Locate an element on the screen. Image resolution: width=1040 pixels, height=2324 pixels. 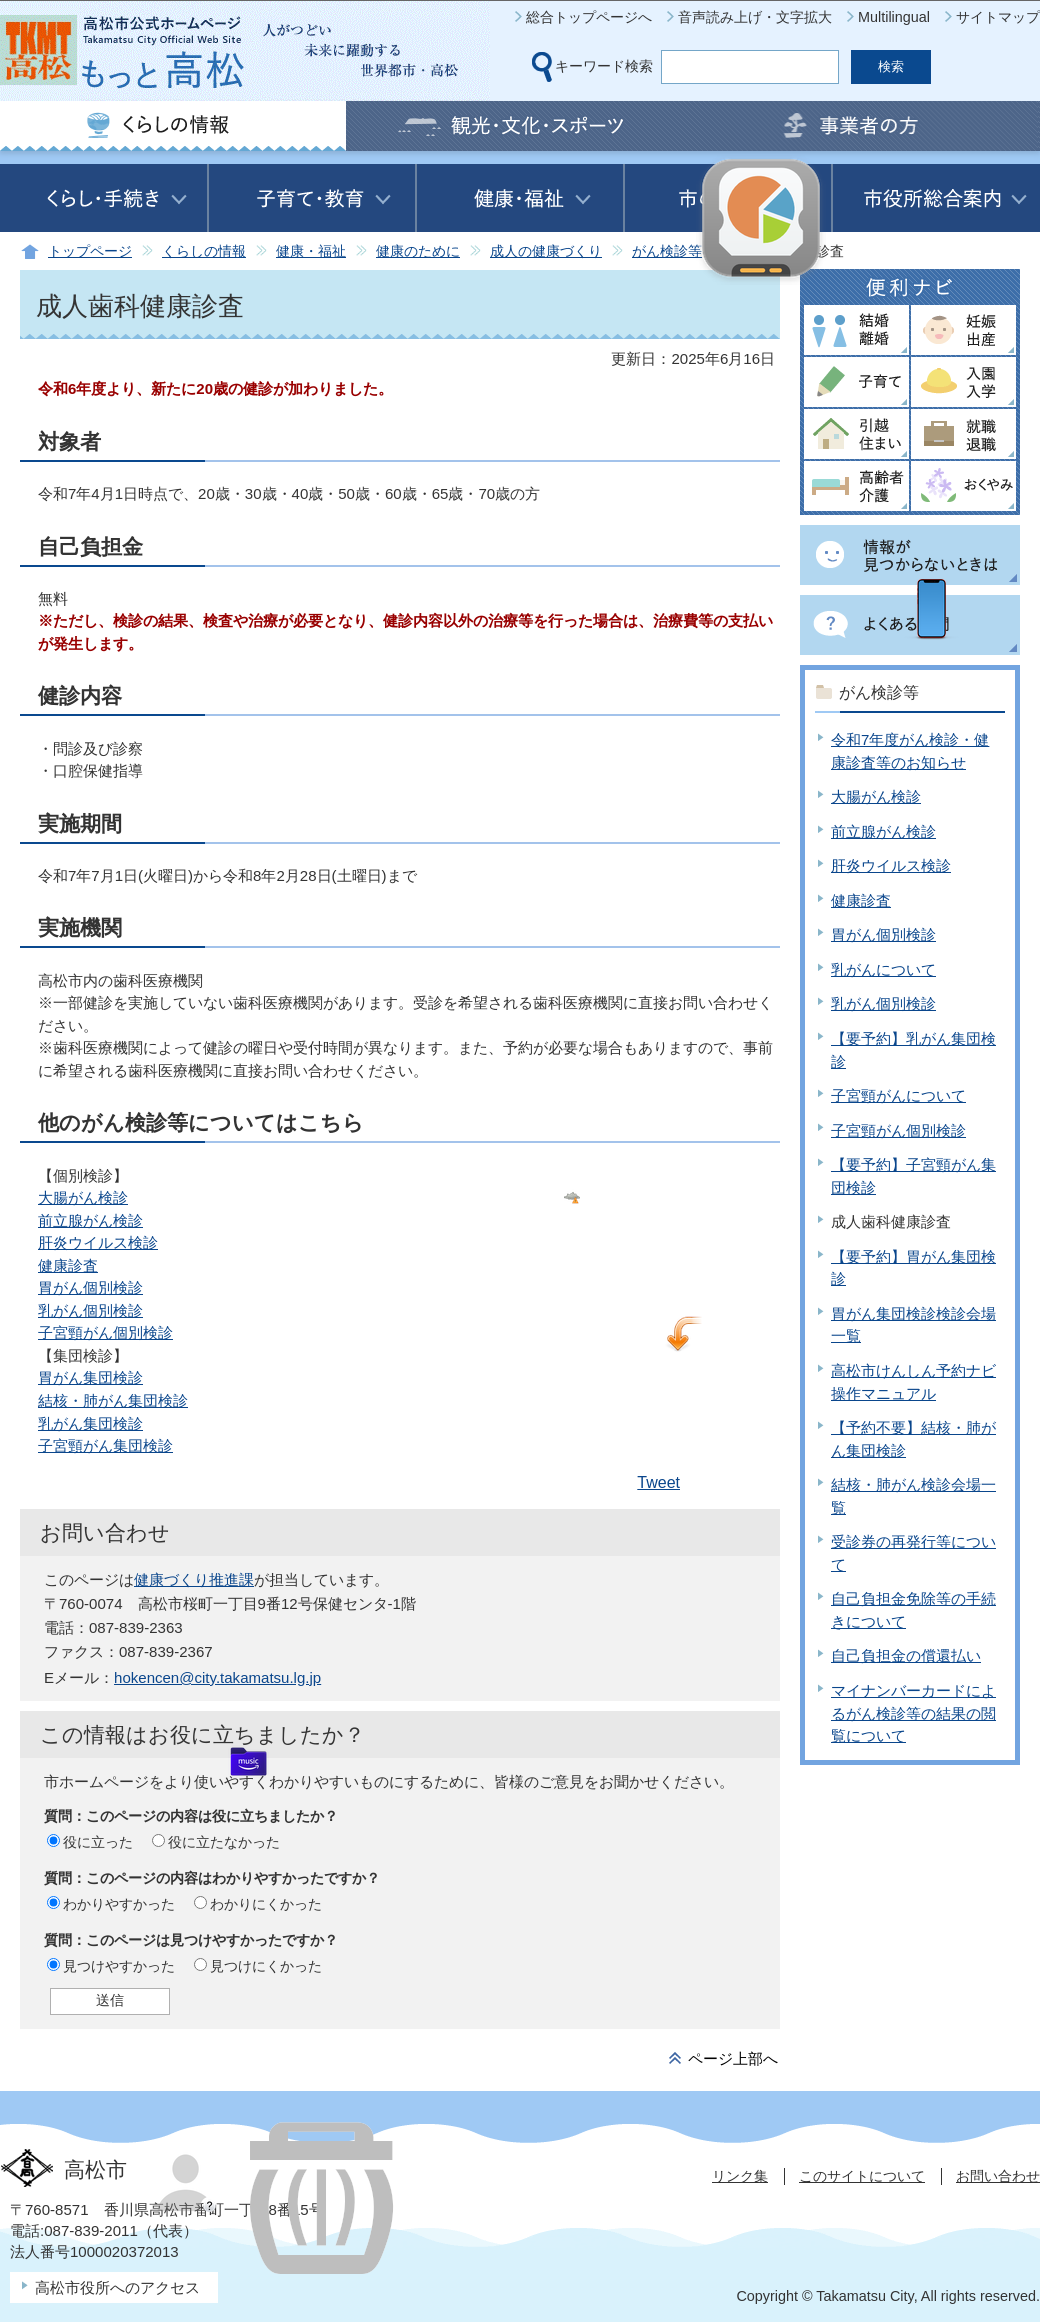
unknown or unidentified user account is located at coordinates (185, 2182).